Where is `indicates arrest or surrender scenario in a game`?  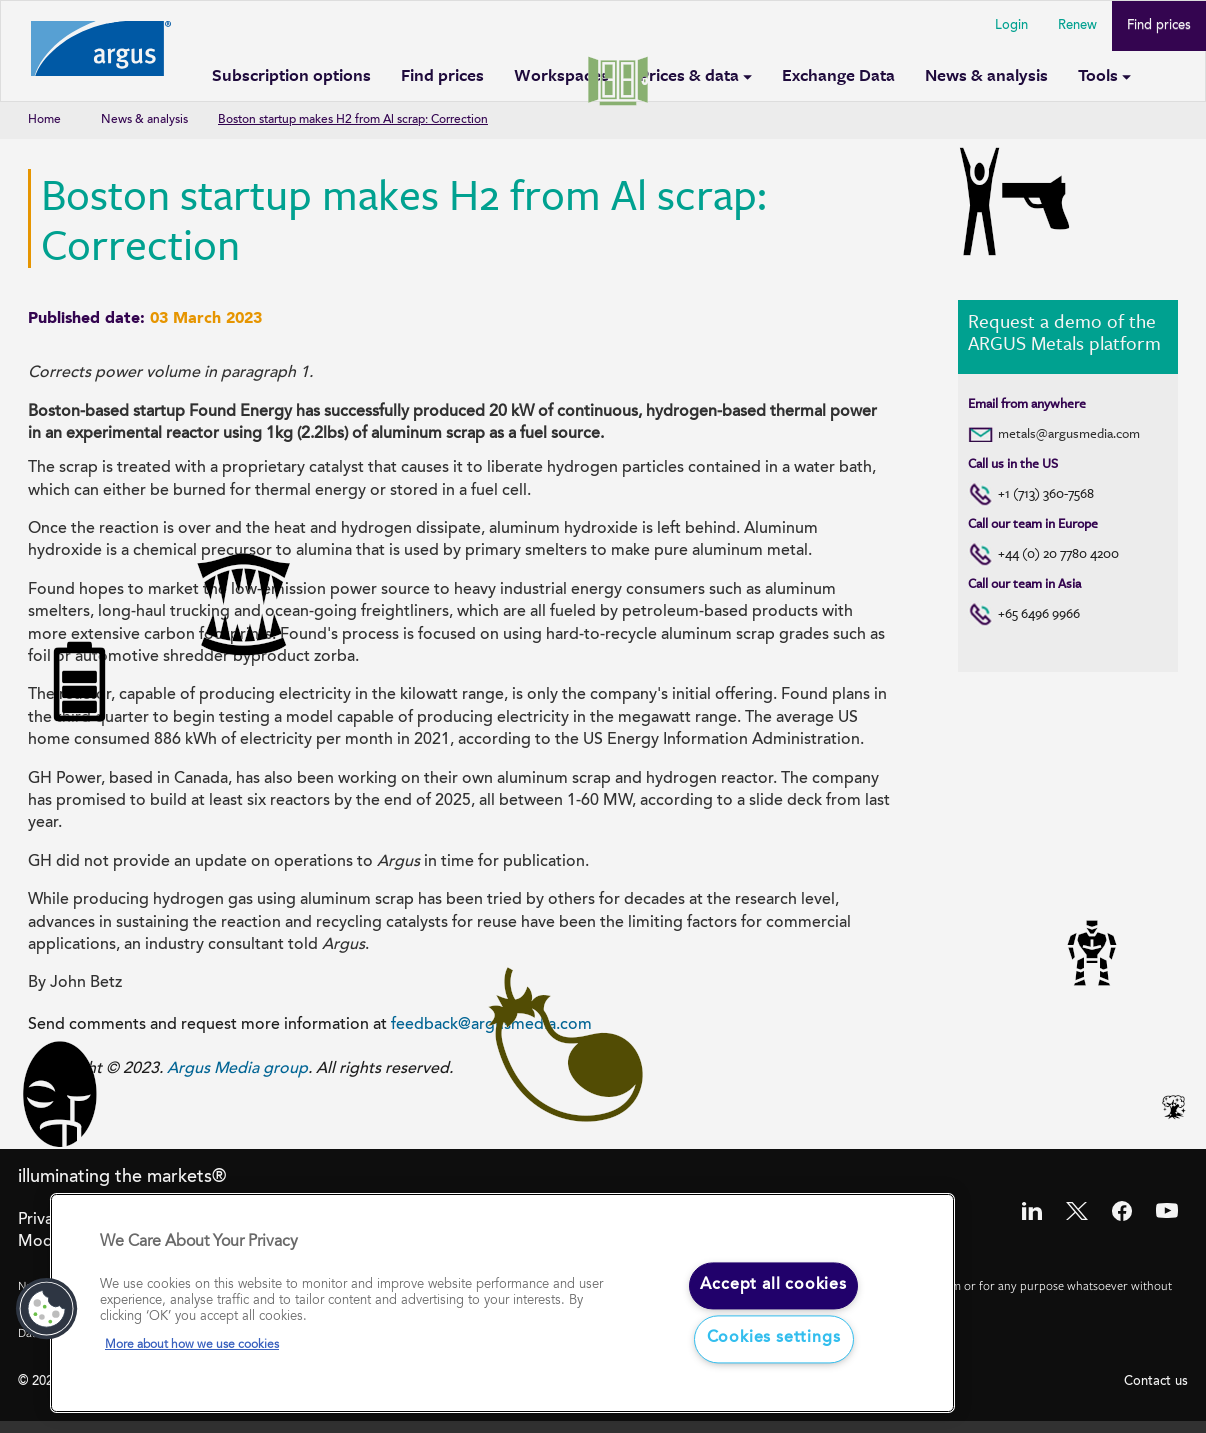 indicates arrest or surrender scenario in a game is located at coordinates (1014, 201).